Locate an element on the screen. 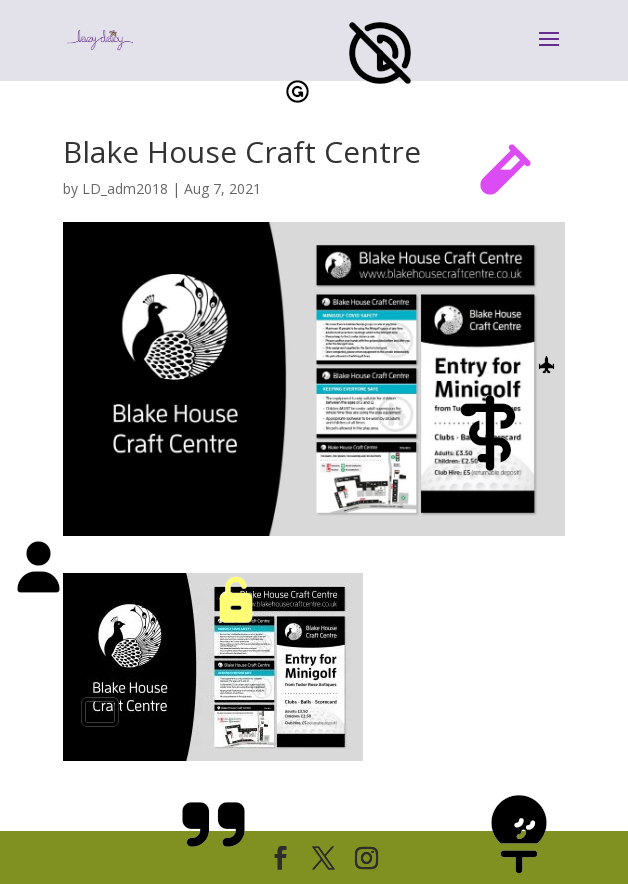 This screenshot has width=628, height=884. access flight or aviation features is located at coordinates (546, 364).